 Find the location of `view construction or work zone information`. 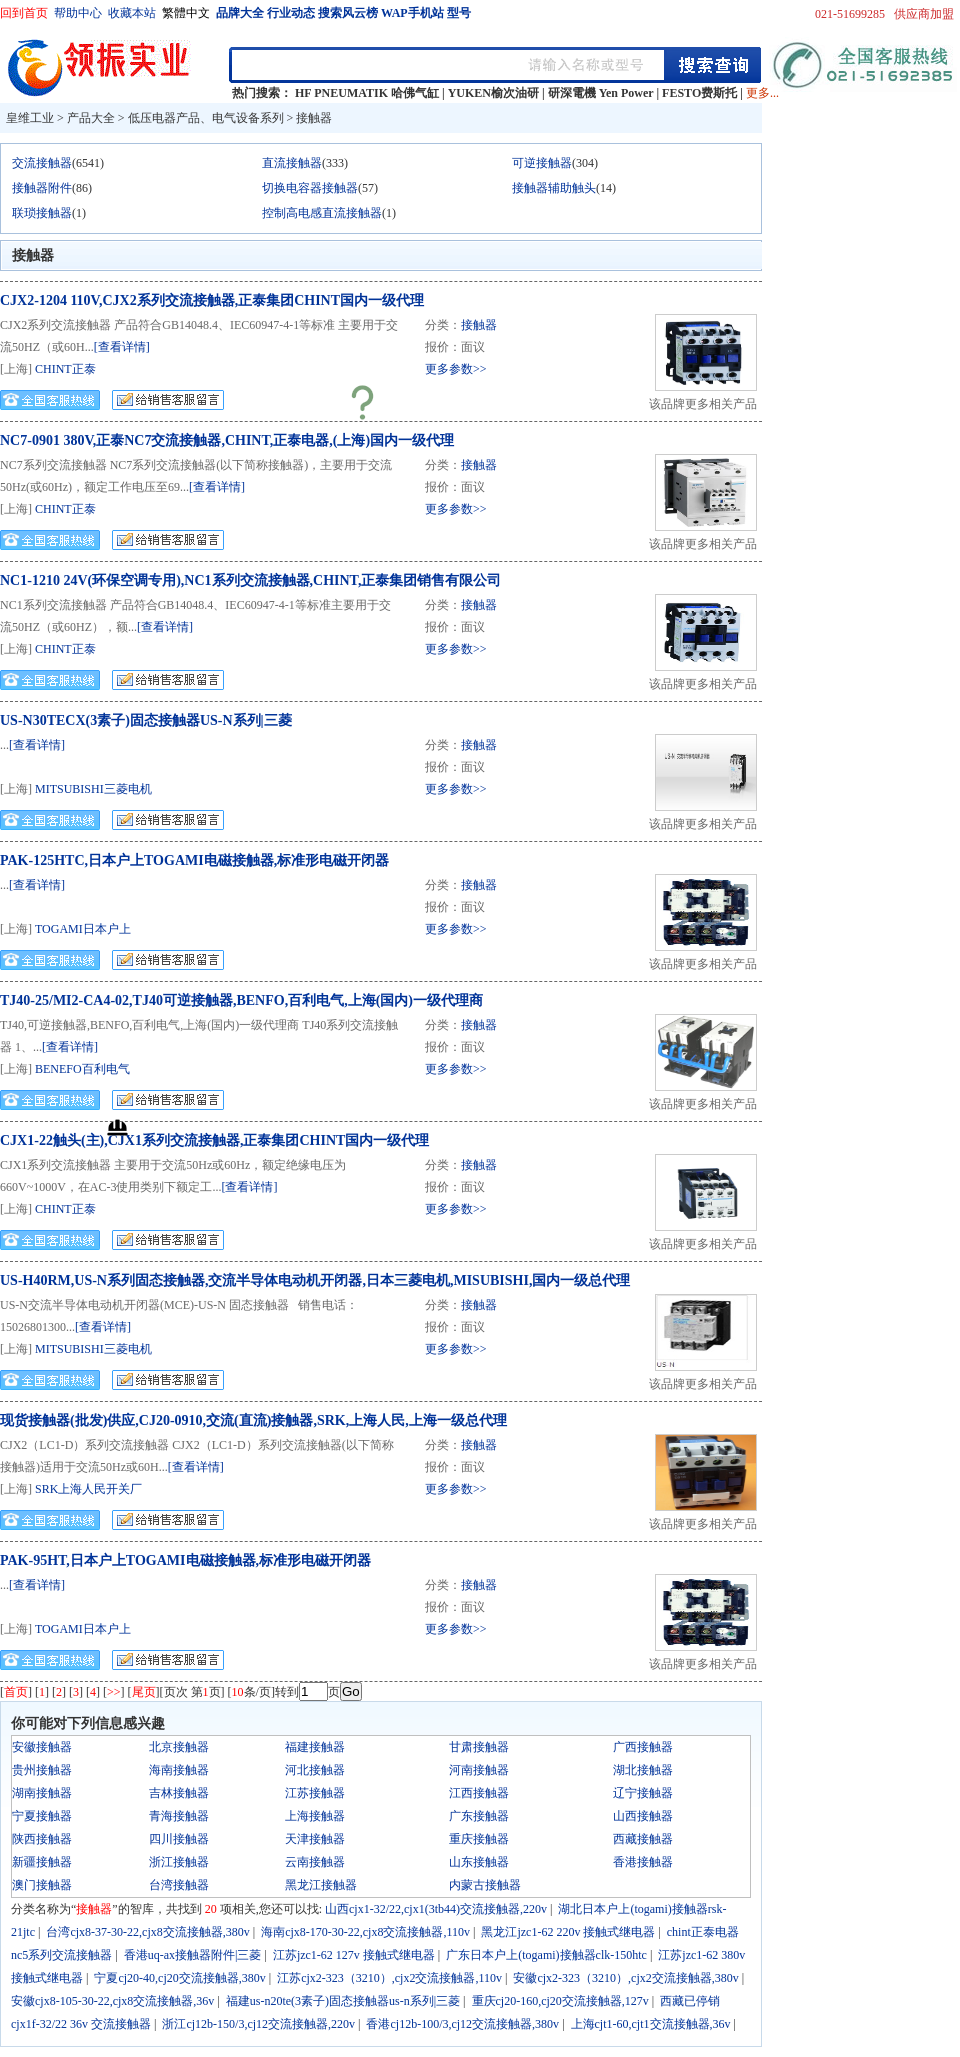

view construction or work zone information is located at coordinates (117, 1127).